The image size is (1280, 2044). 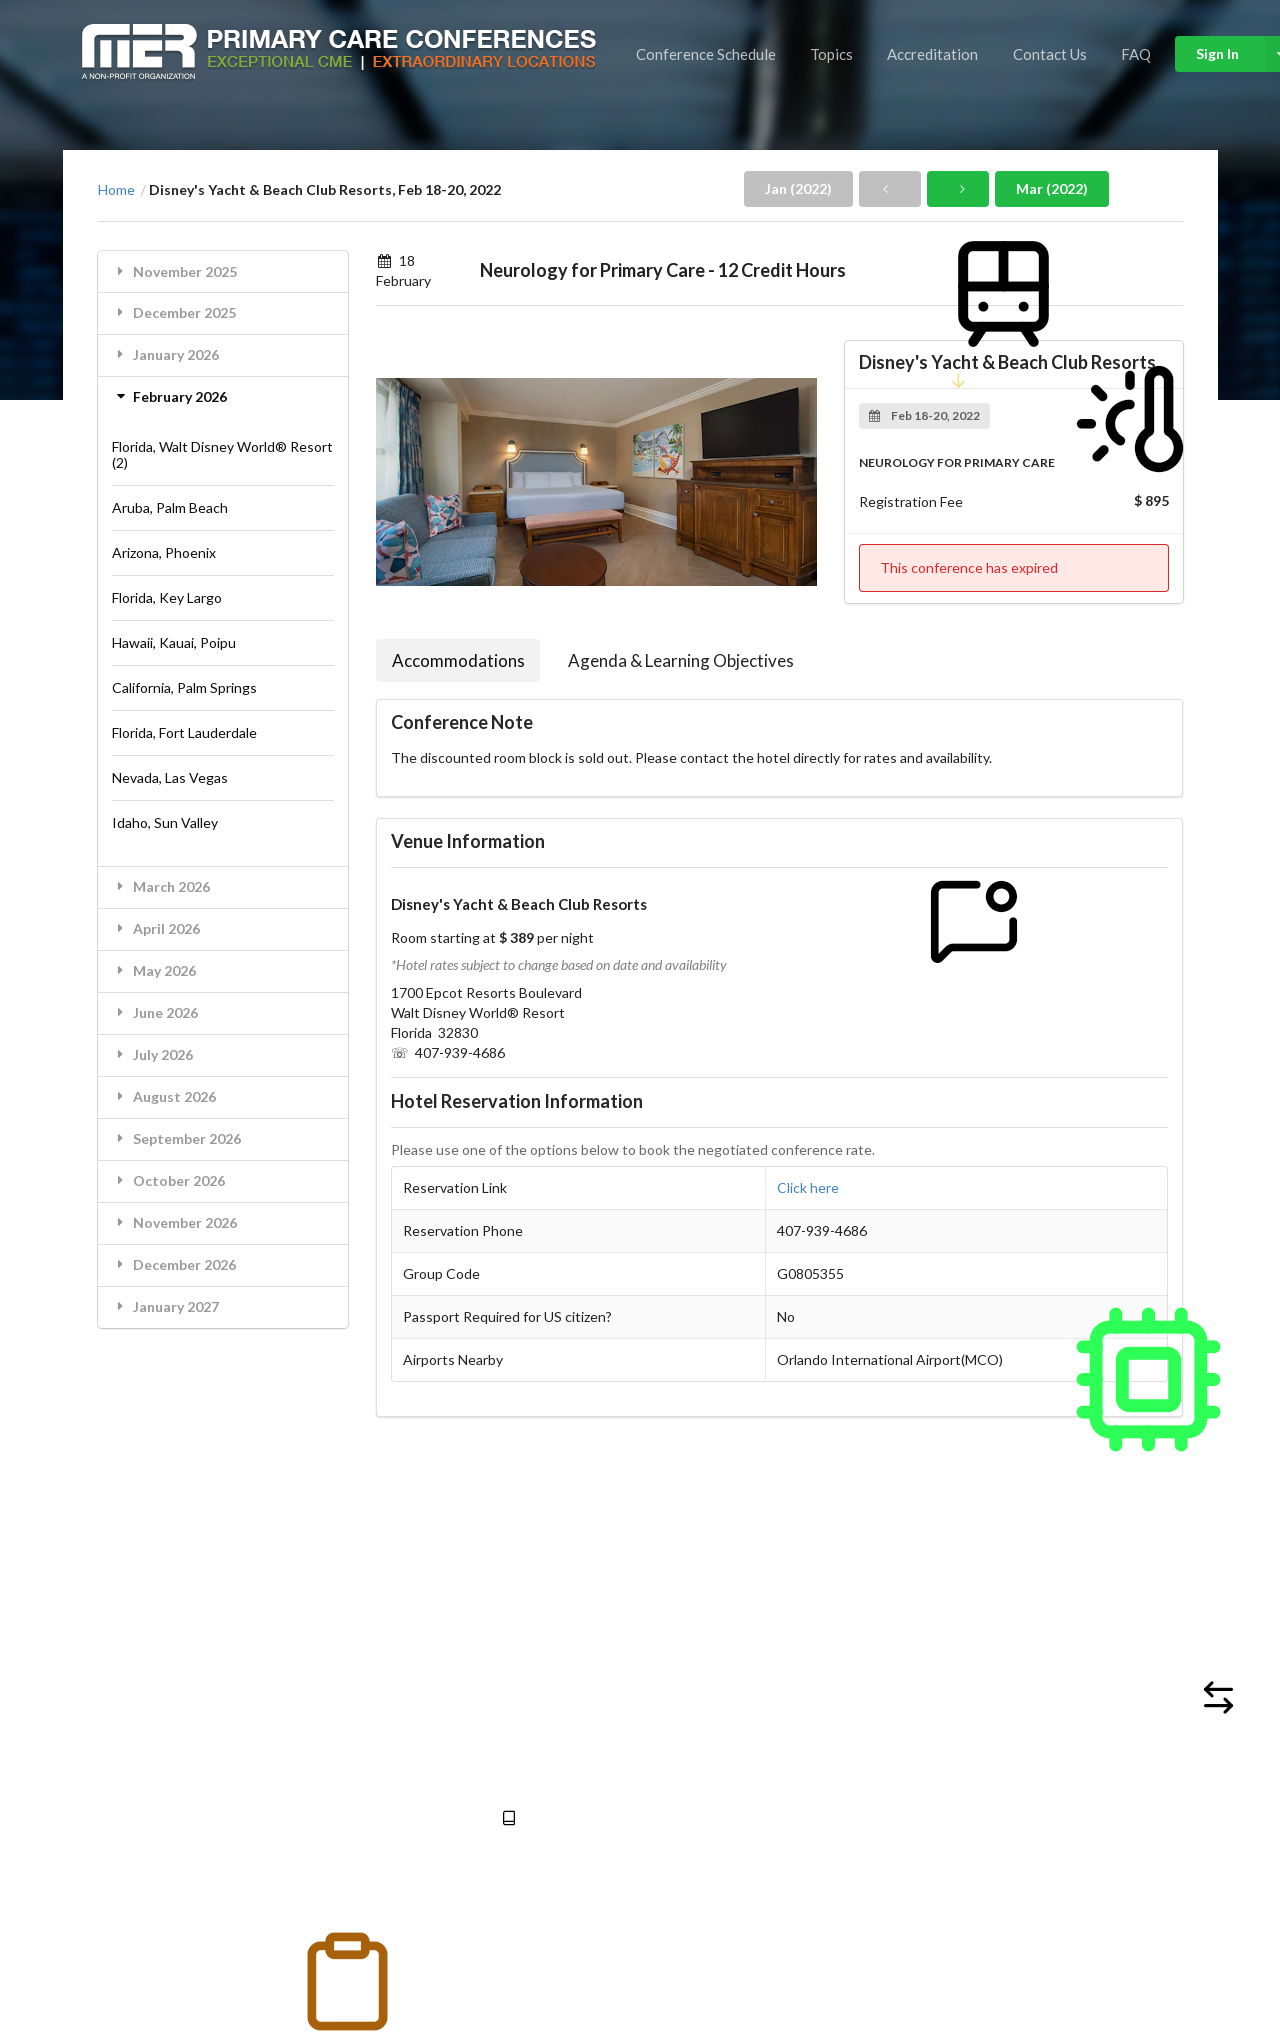 I want to click on view current outdoor temperature, so click(x=1130, y=419).